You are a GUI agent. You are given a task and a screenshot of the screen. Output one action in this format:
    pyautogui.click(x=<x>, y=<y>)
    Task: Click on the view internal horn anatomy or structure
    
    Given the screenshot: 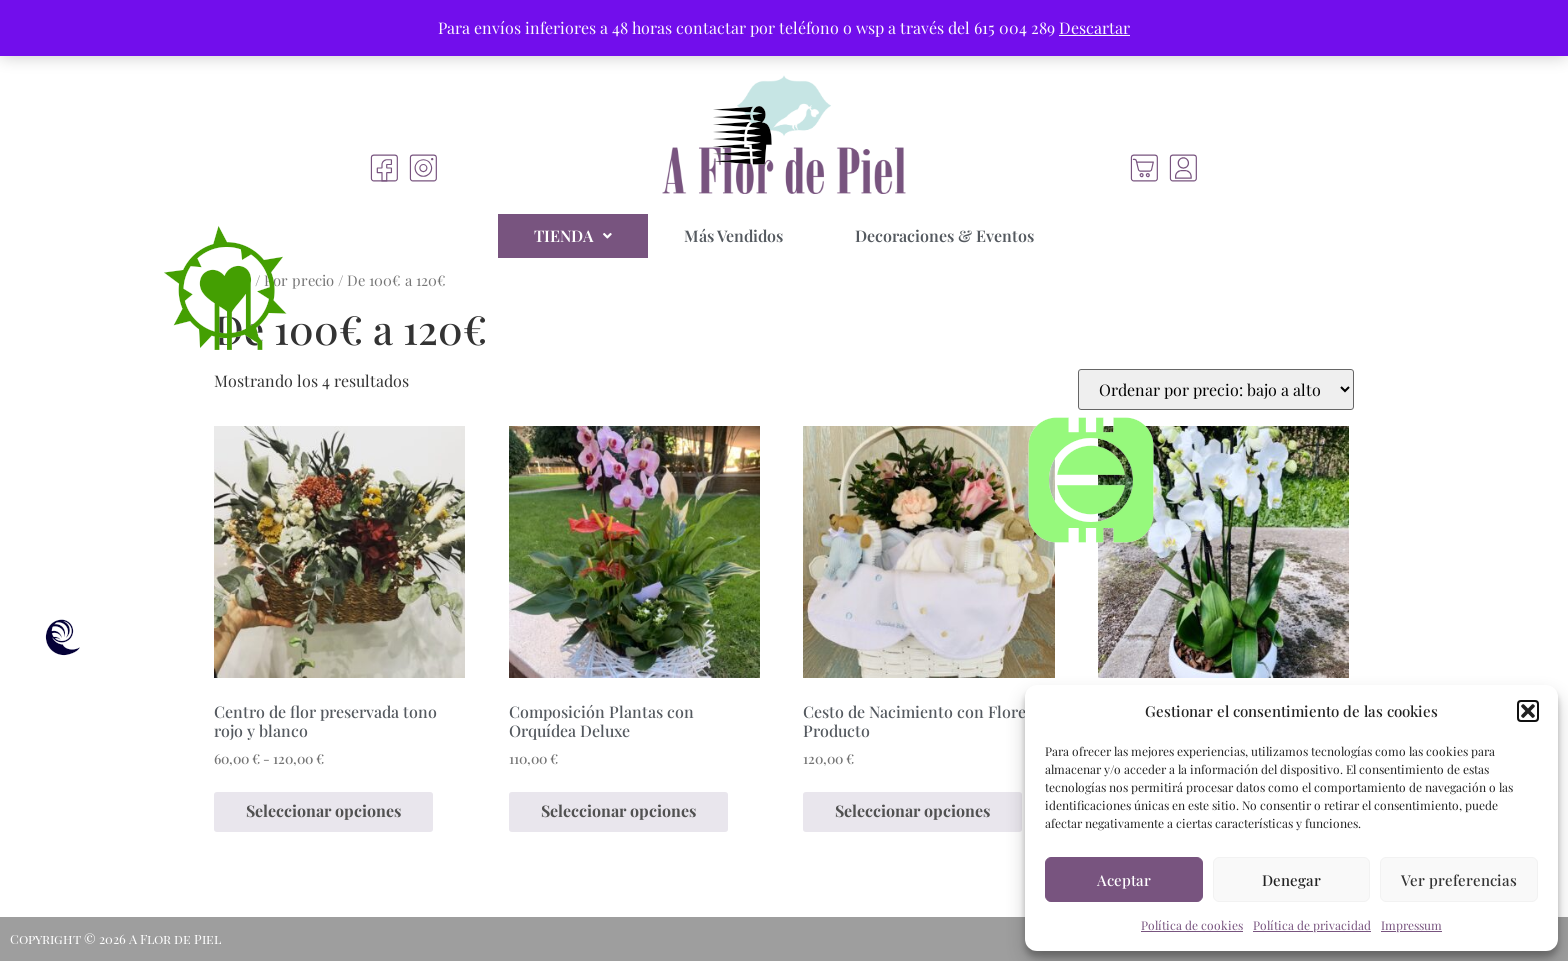 What is the action you would take?
    pyautogui.click(x=62, y=637)
    